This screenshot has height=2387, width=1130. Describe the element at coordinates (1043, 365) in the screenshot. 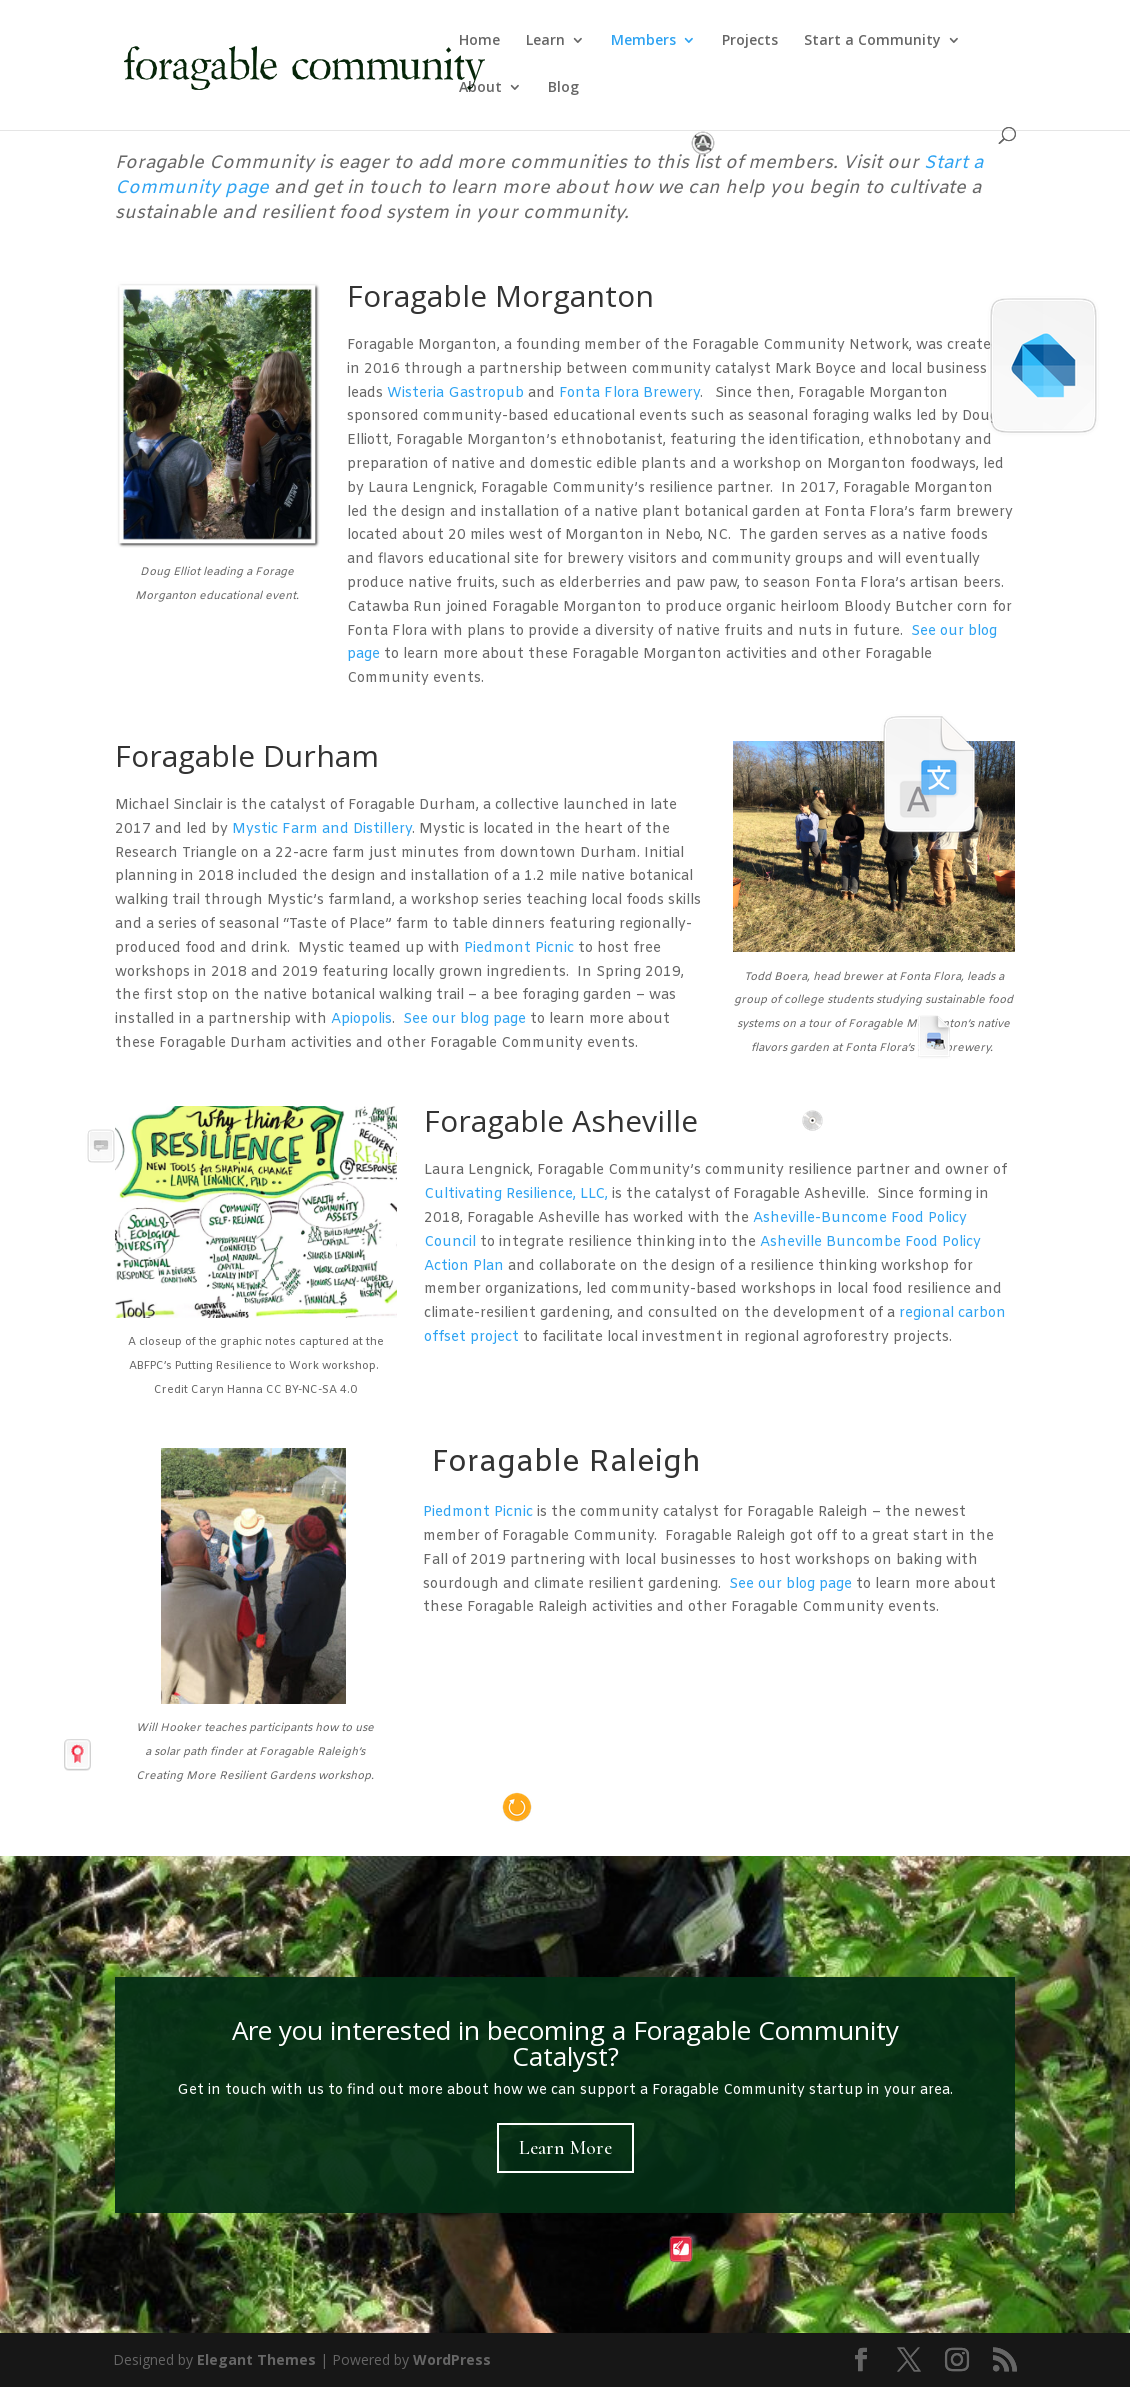

I see `indicates a Dart programming language file` at that location.